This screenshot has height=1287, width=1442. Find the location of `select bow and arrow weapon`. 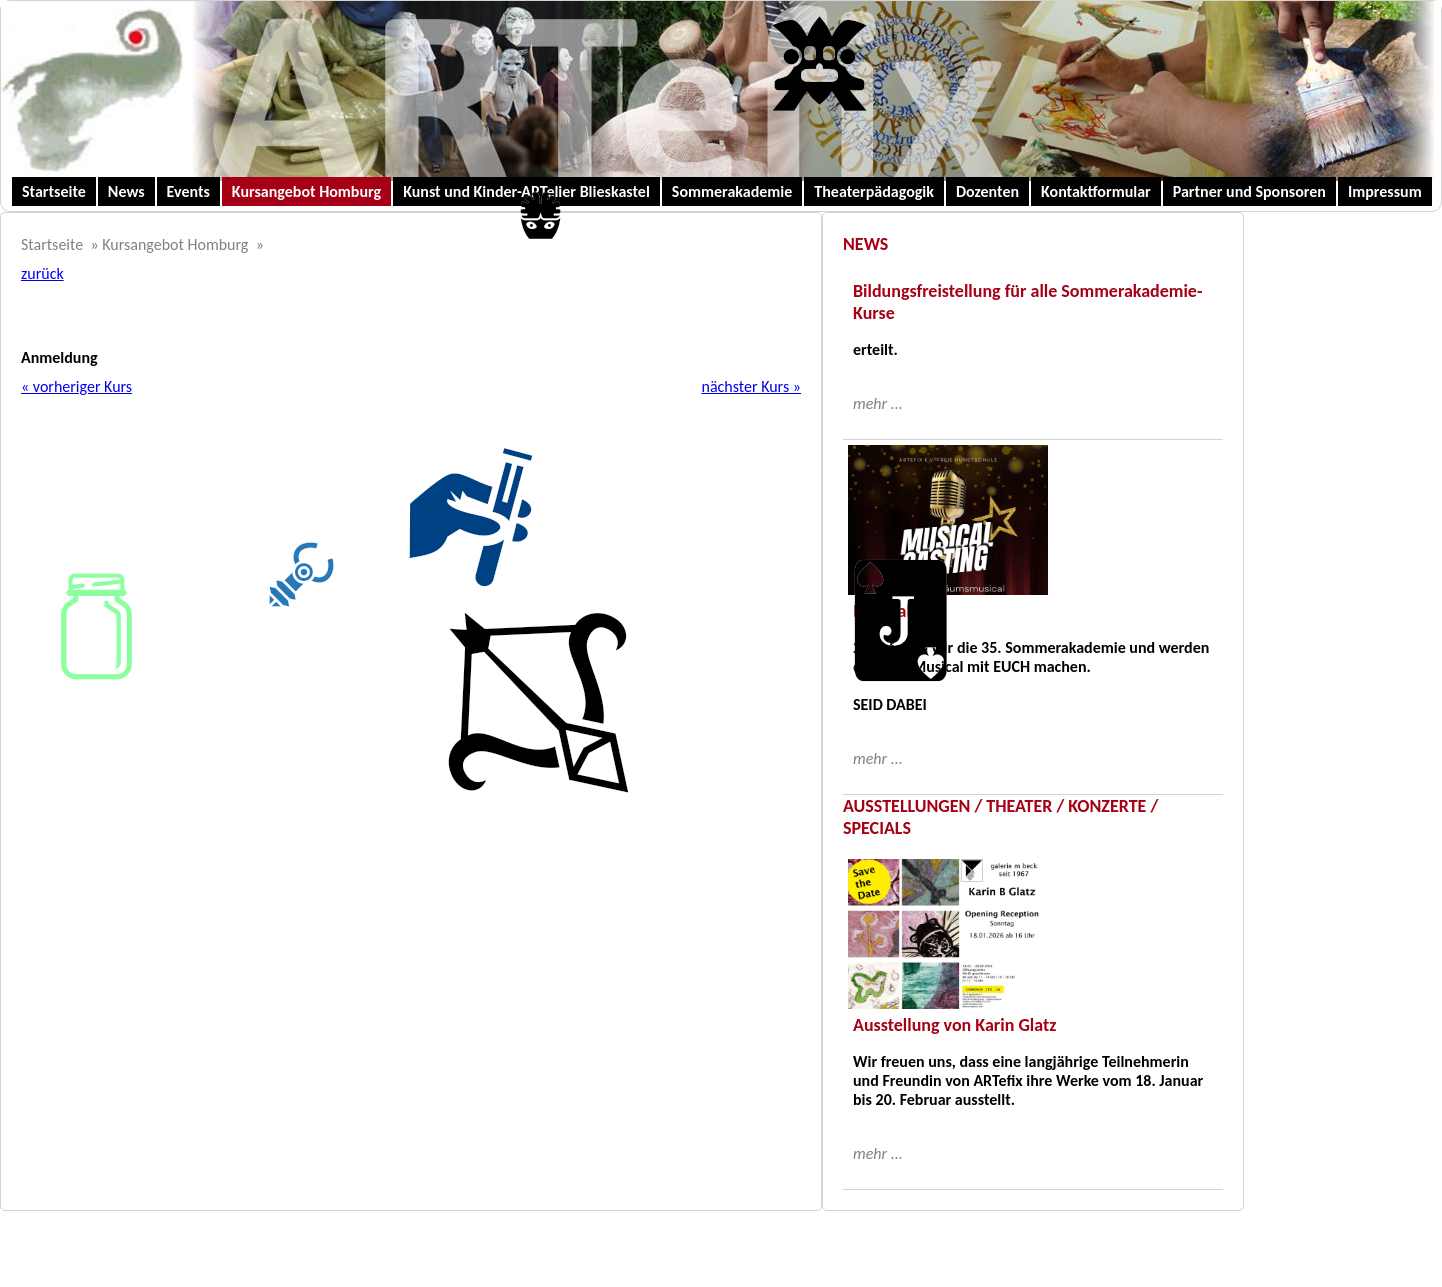

select bow and arrow weapon is located at coordinates (538, 702).